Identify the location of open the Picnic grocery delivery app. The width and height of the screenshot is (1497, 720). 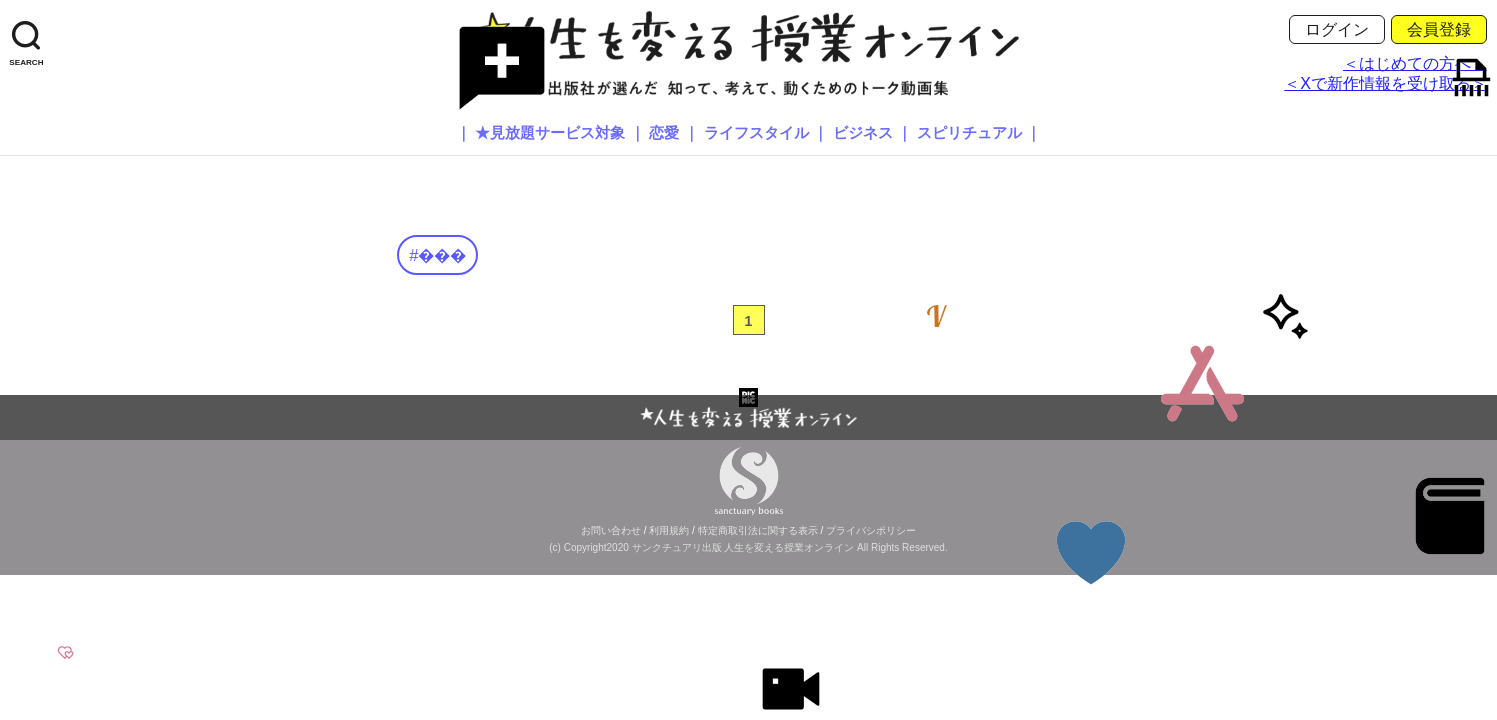
(748, 397).